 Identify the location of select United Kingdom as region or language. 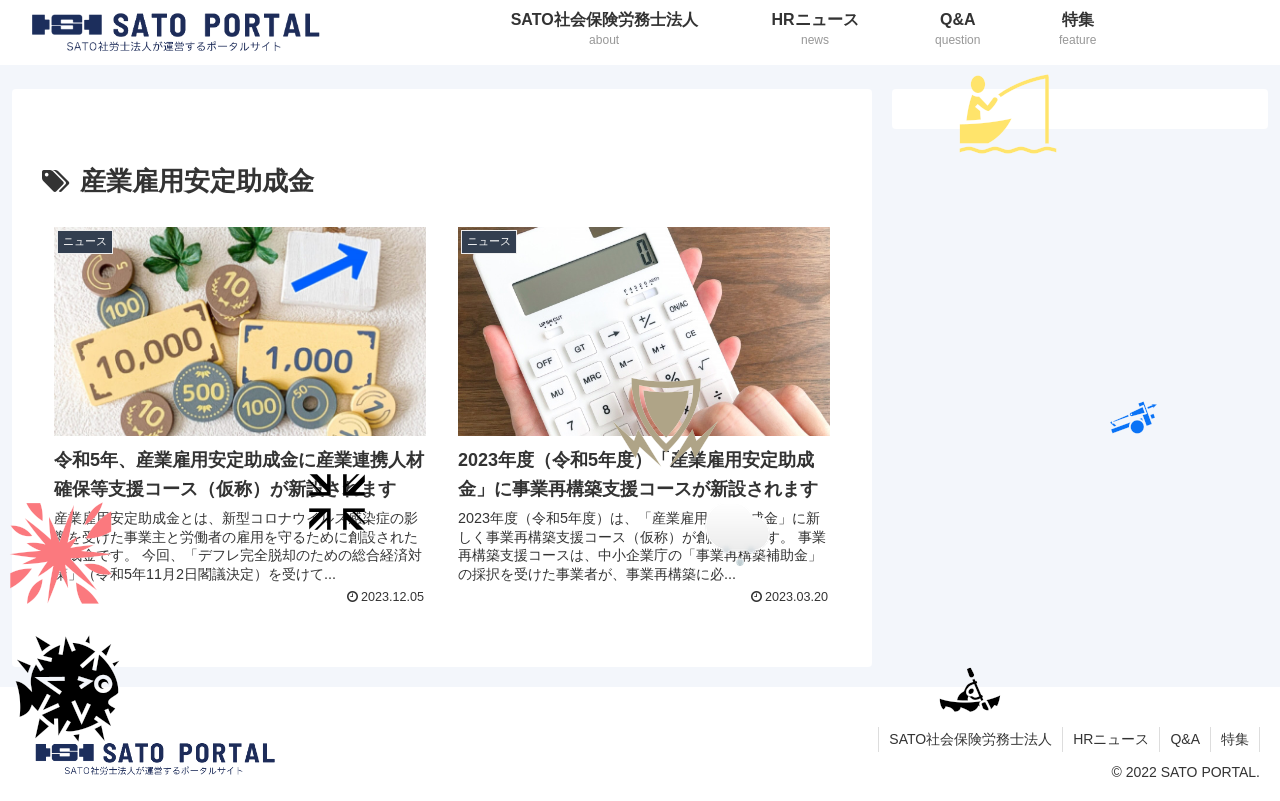
(337, 502).